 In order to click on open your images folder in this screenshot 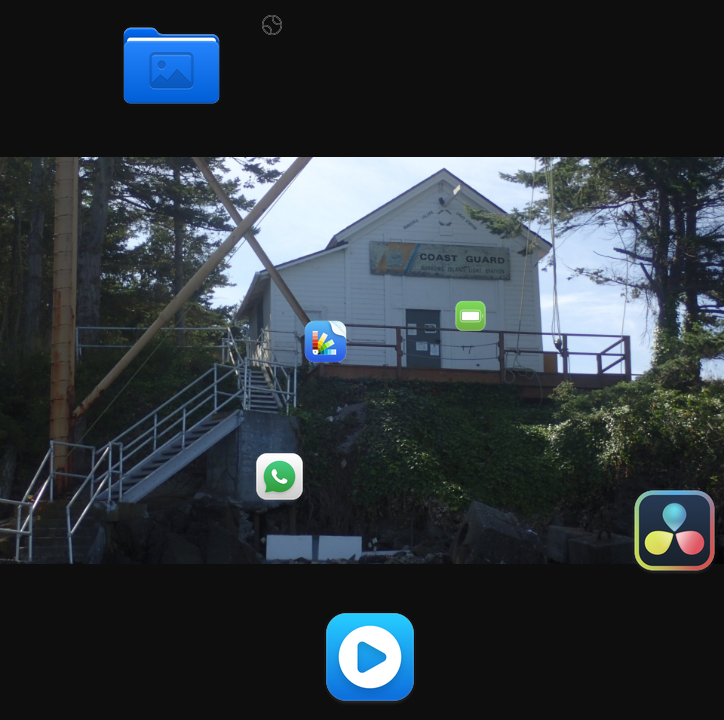, I will do `click(171, 65)`.